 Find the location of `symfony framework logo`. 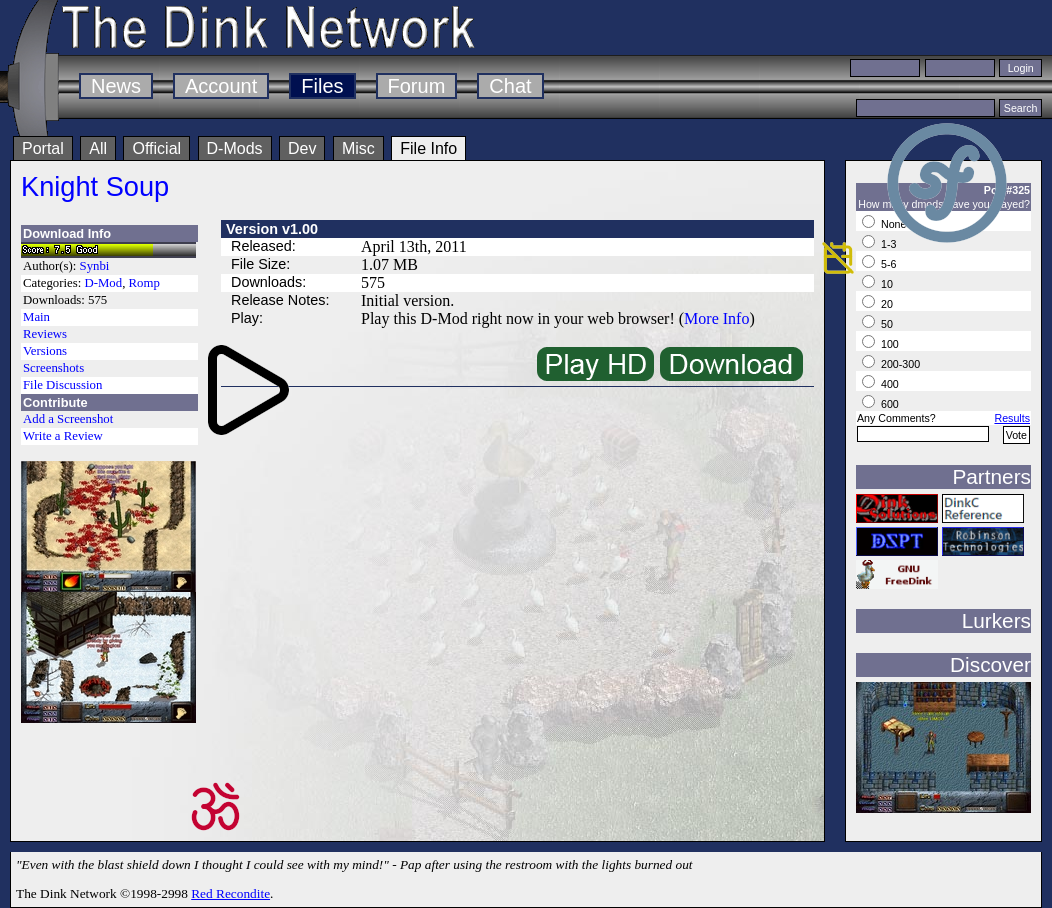

symfony framework logo is located at coordinates (947, 183).